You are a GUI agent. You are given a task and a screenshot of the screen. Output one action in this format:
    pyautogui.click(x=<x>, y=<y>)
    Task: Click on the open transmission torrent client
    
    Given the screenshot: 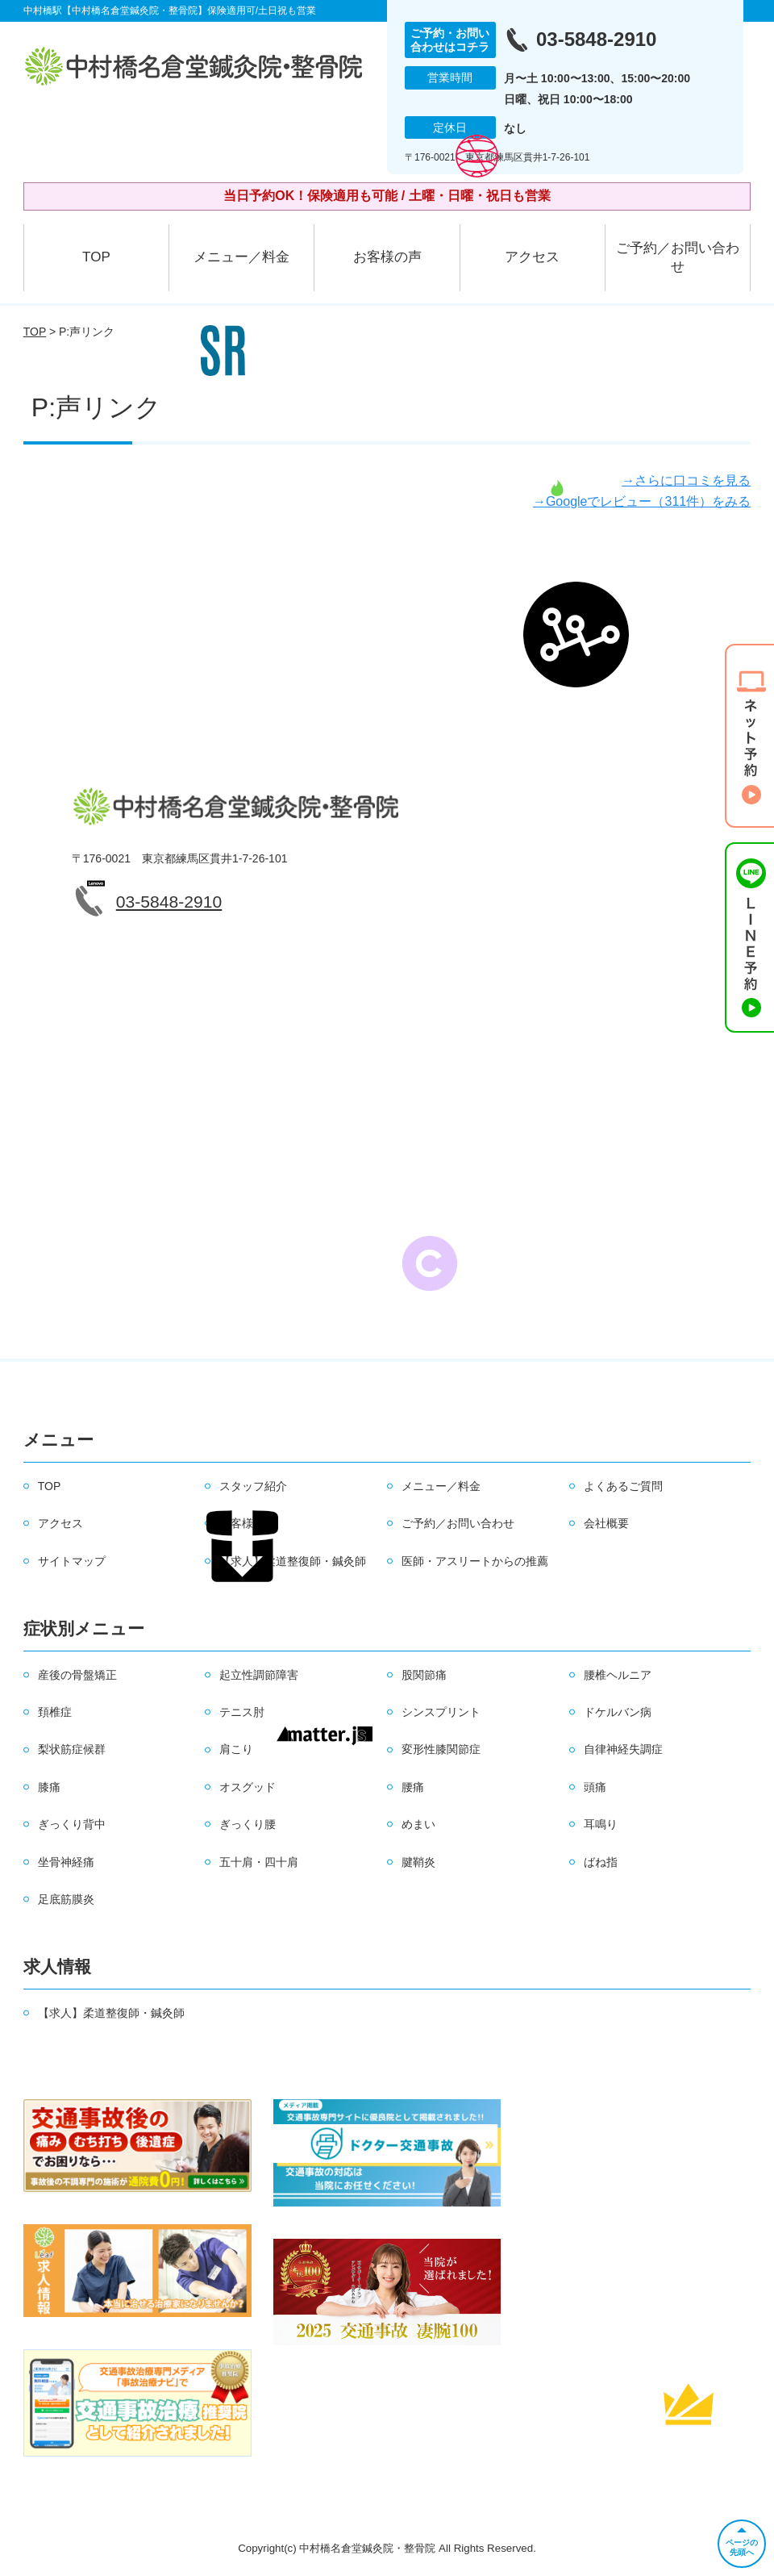 What is the action you would take?
    pyautogui.click(x=242, y=1546)
    